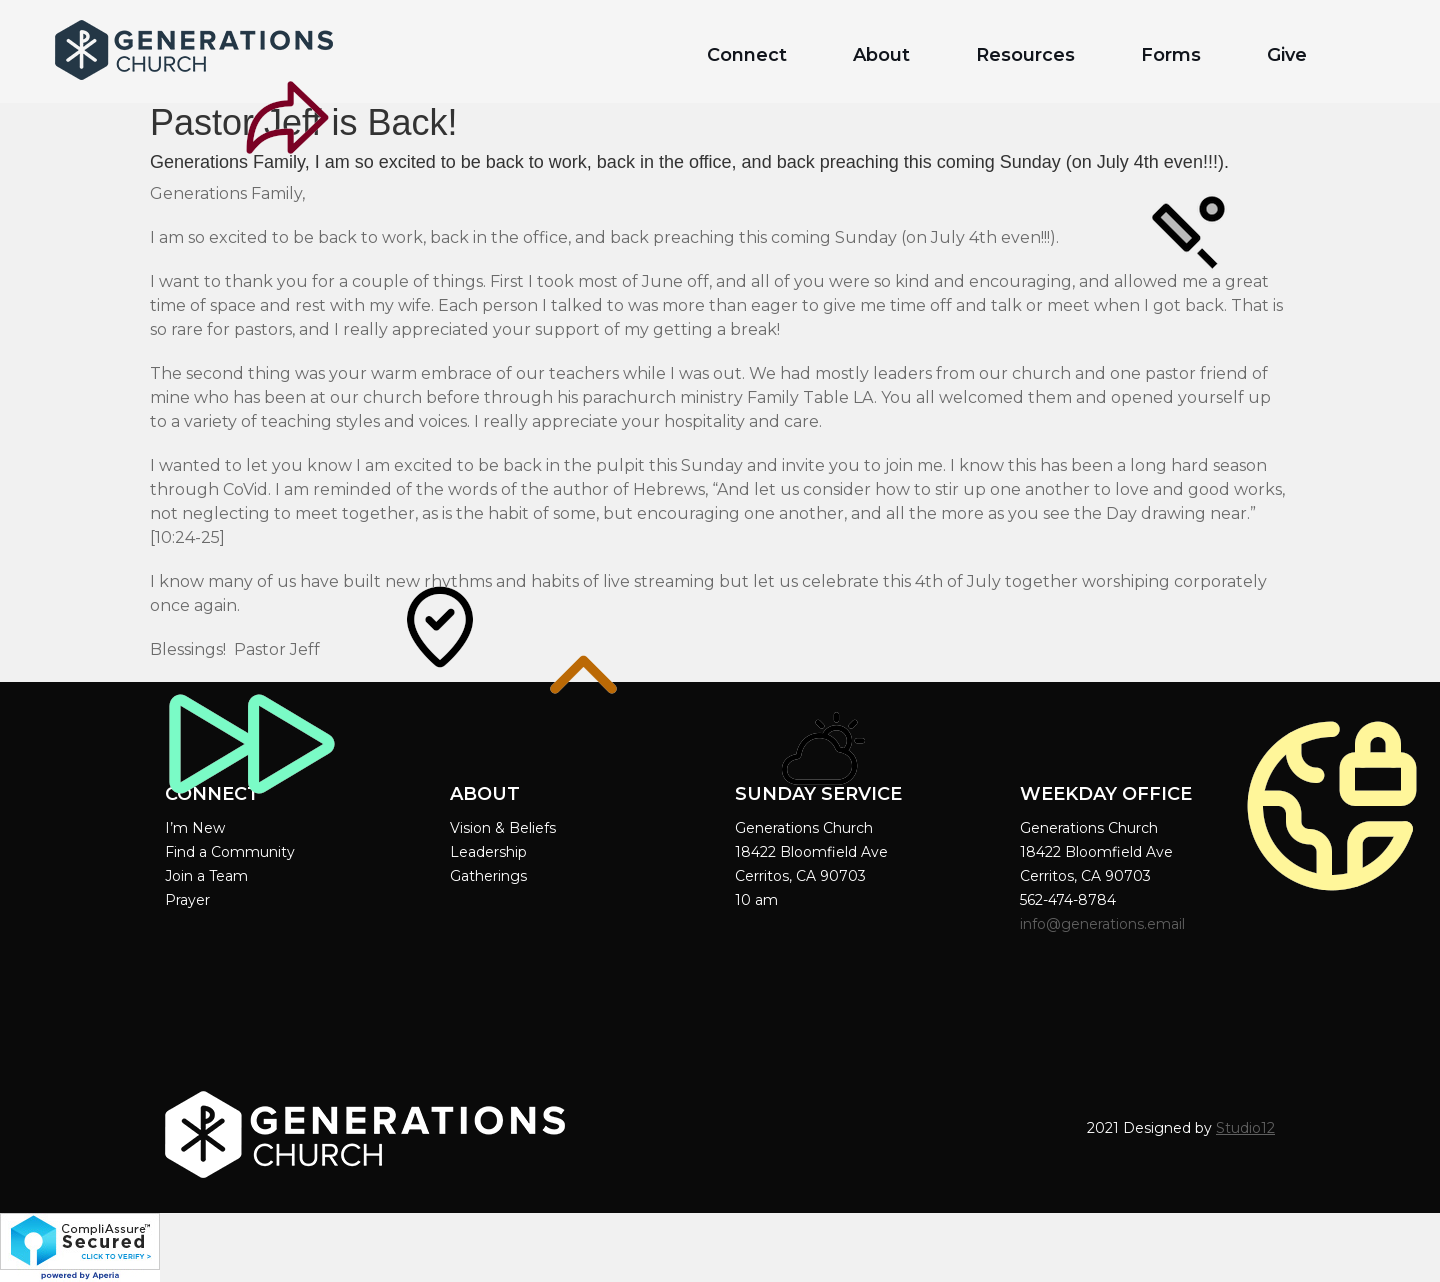 The height and width of the screenshot is (1282, 1440). Describe the element at coordinates (287, 117) in the screenshot. I see `share or forward content` at that location.